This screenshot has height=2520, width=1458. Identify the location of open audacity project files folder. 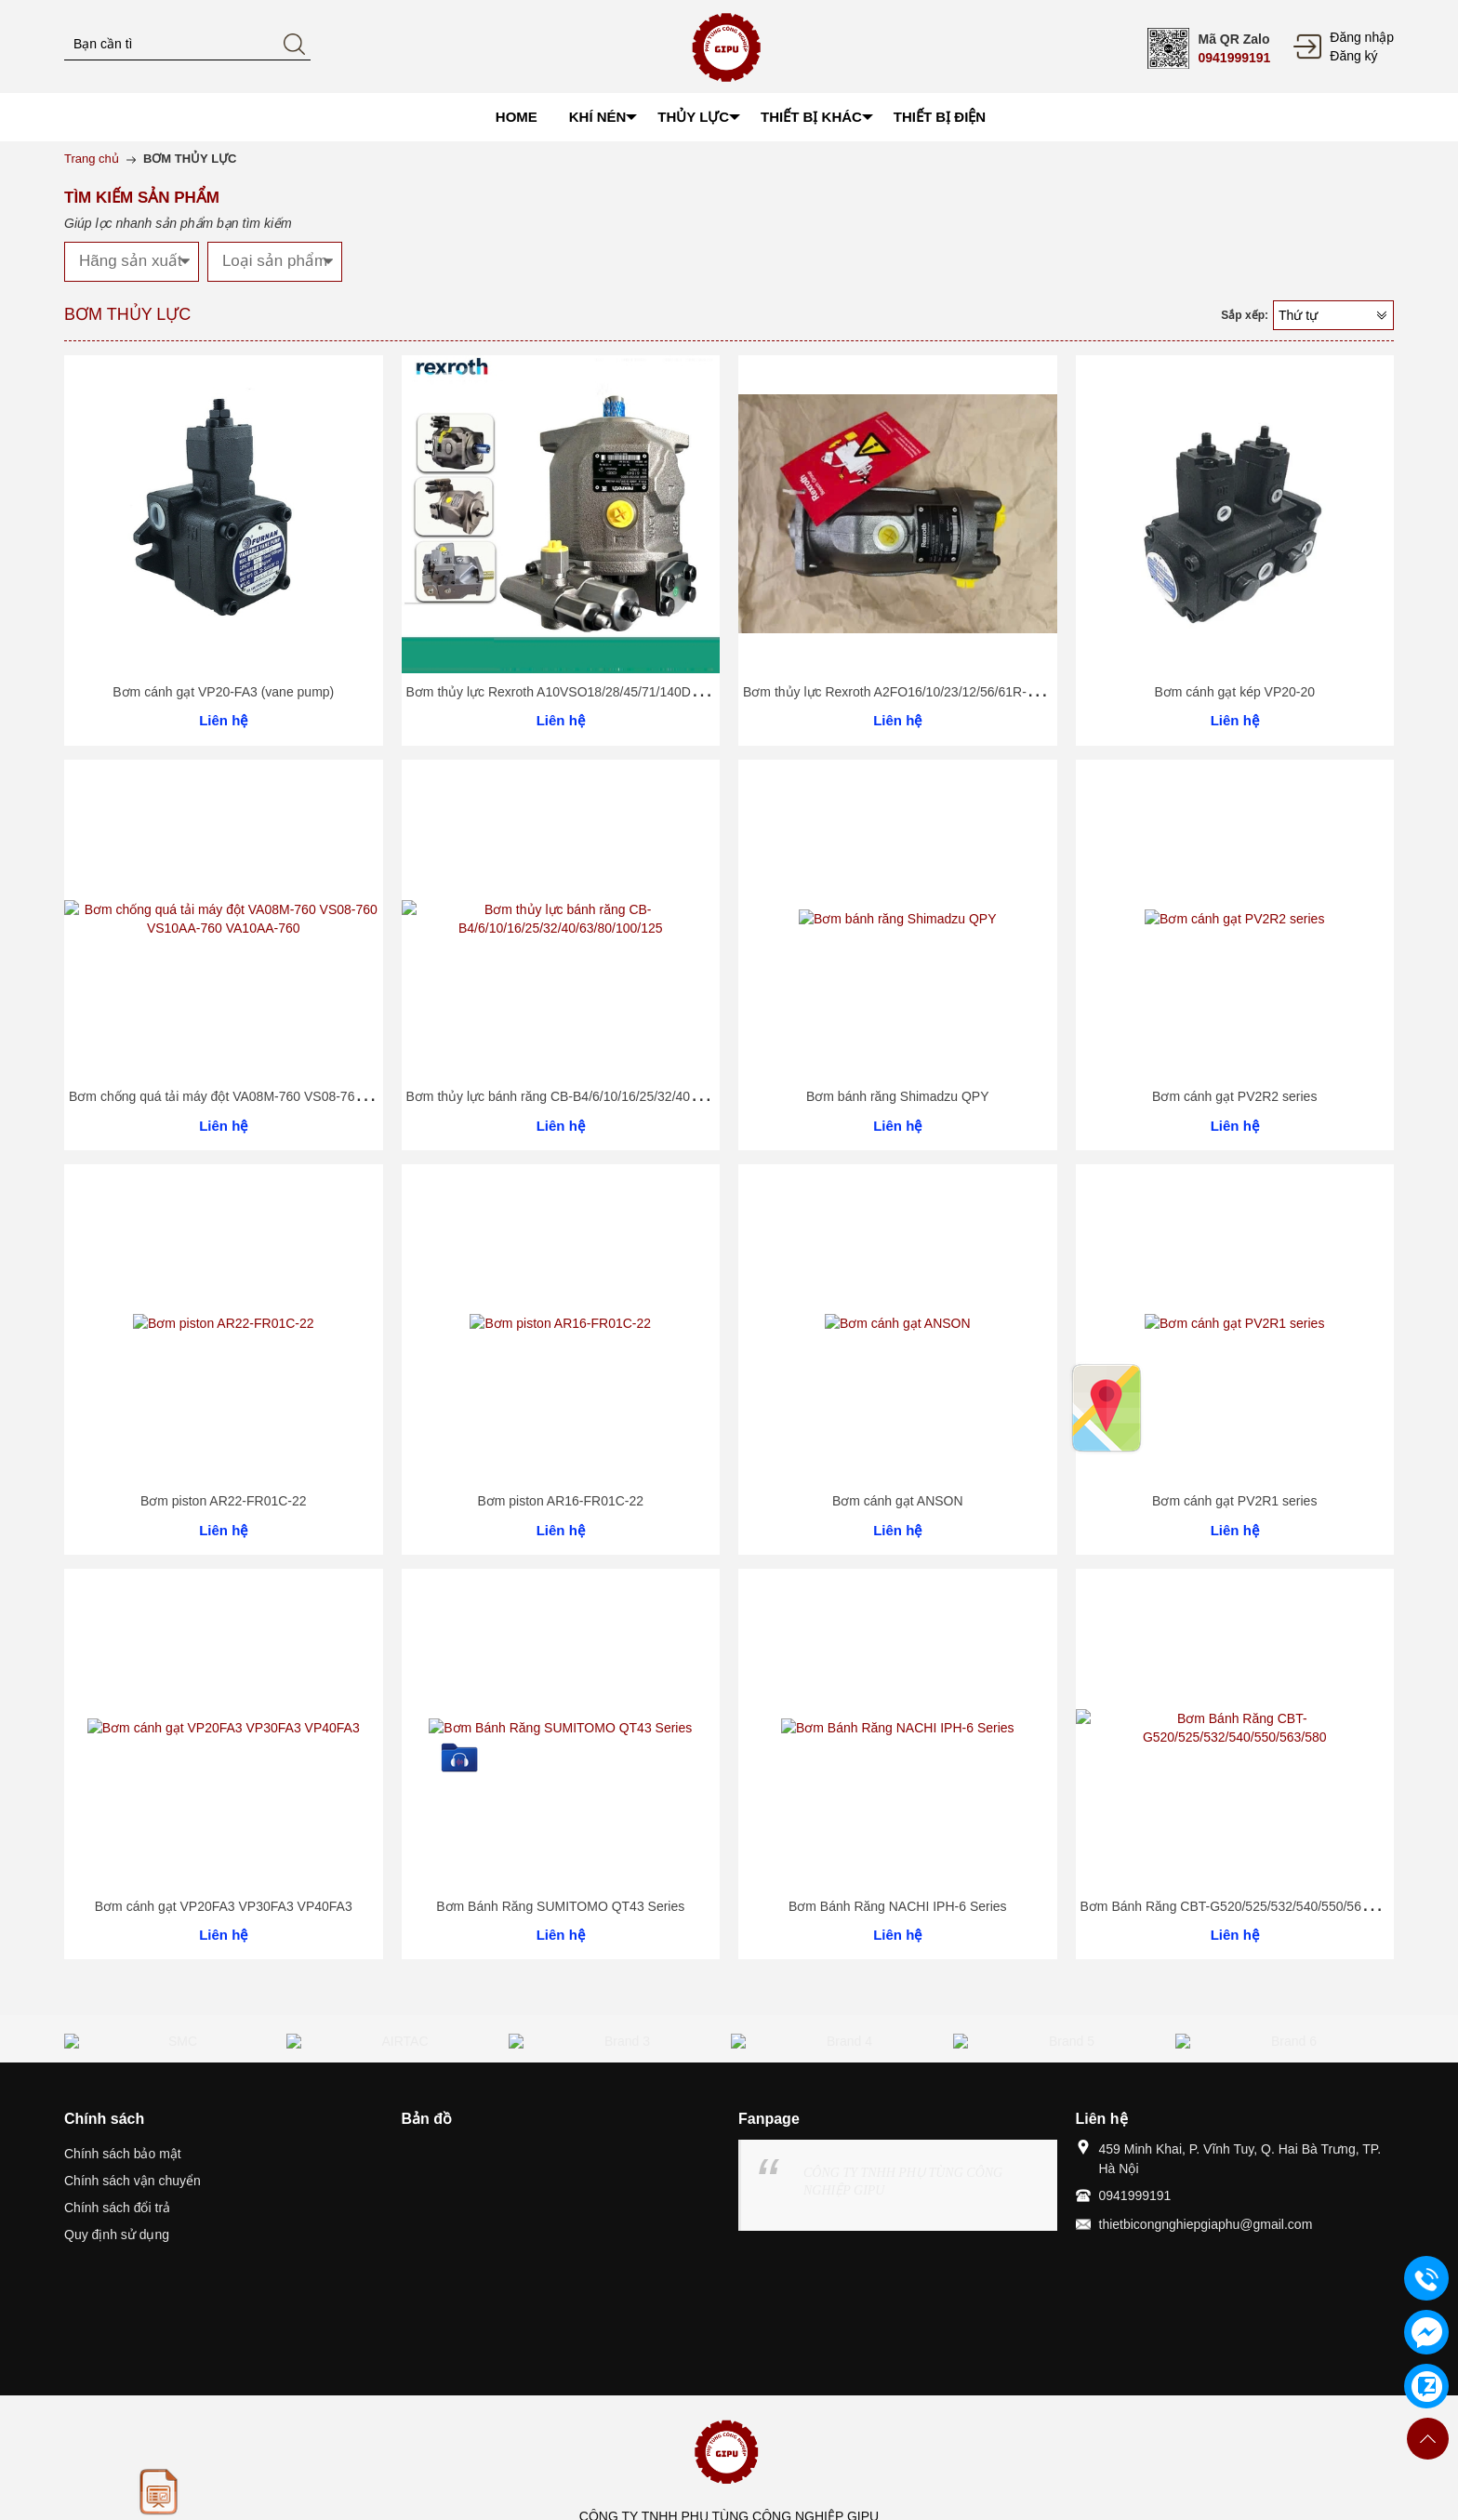
(459, 1758).